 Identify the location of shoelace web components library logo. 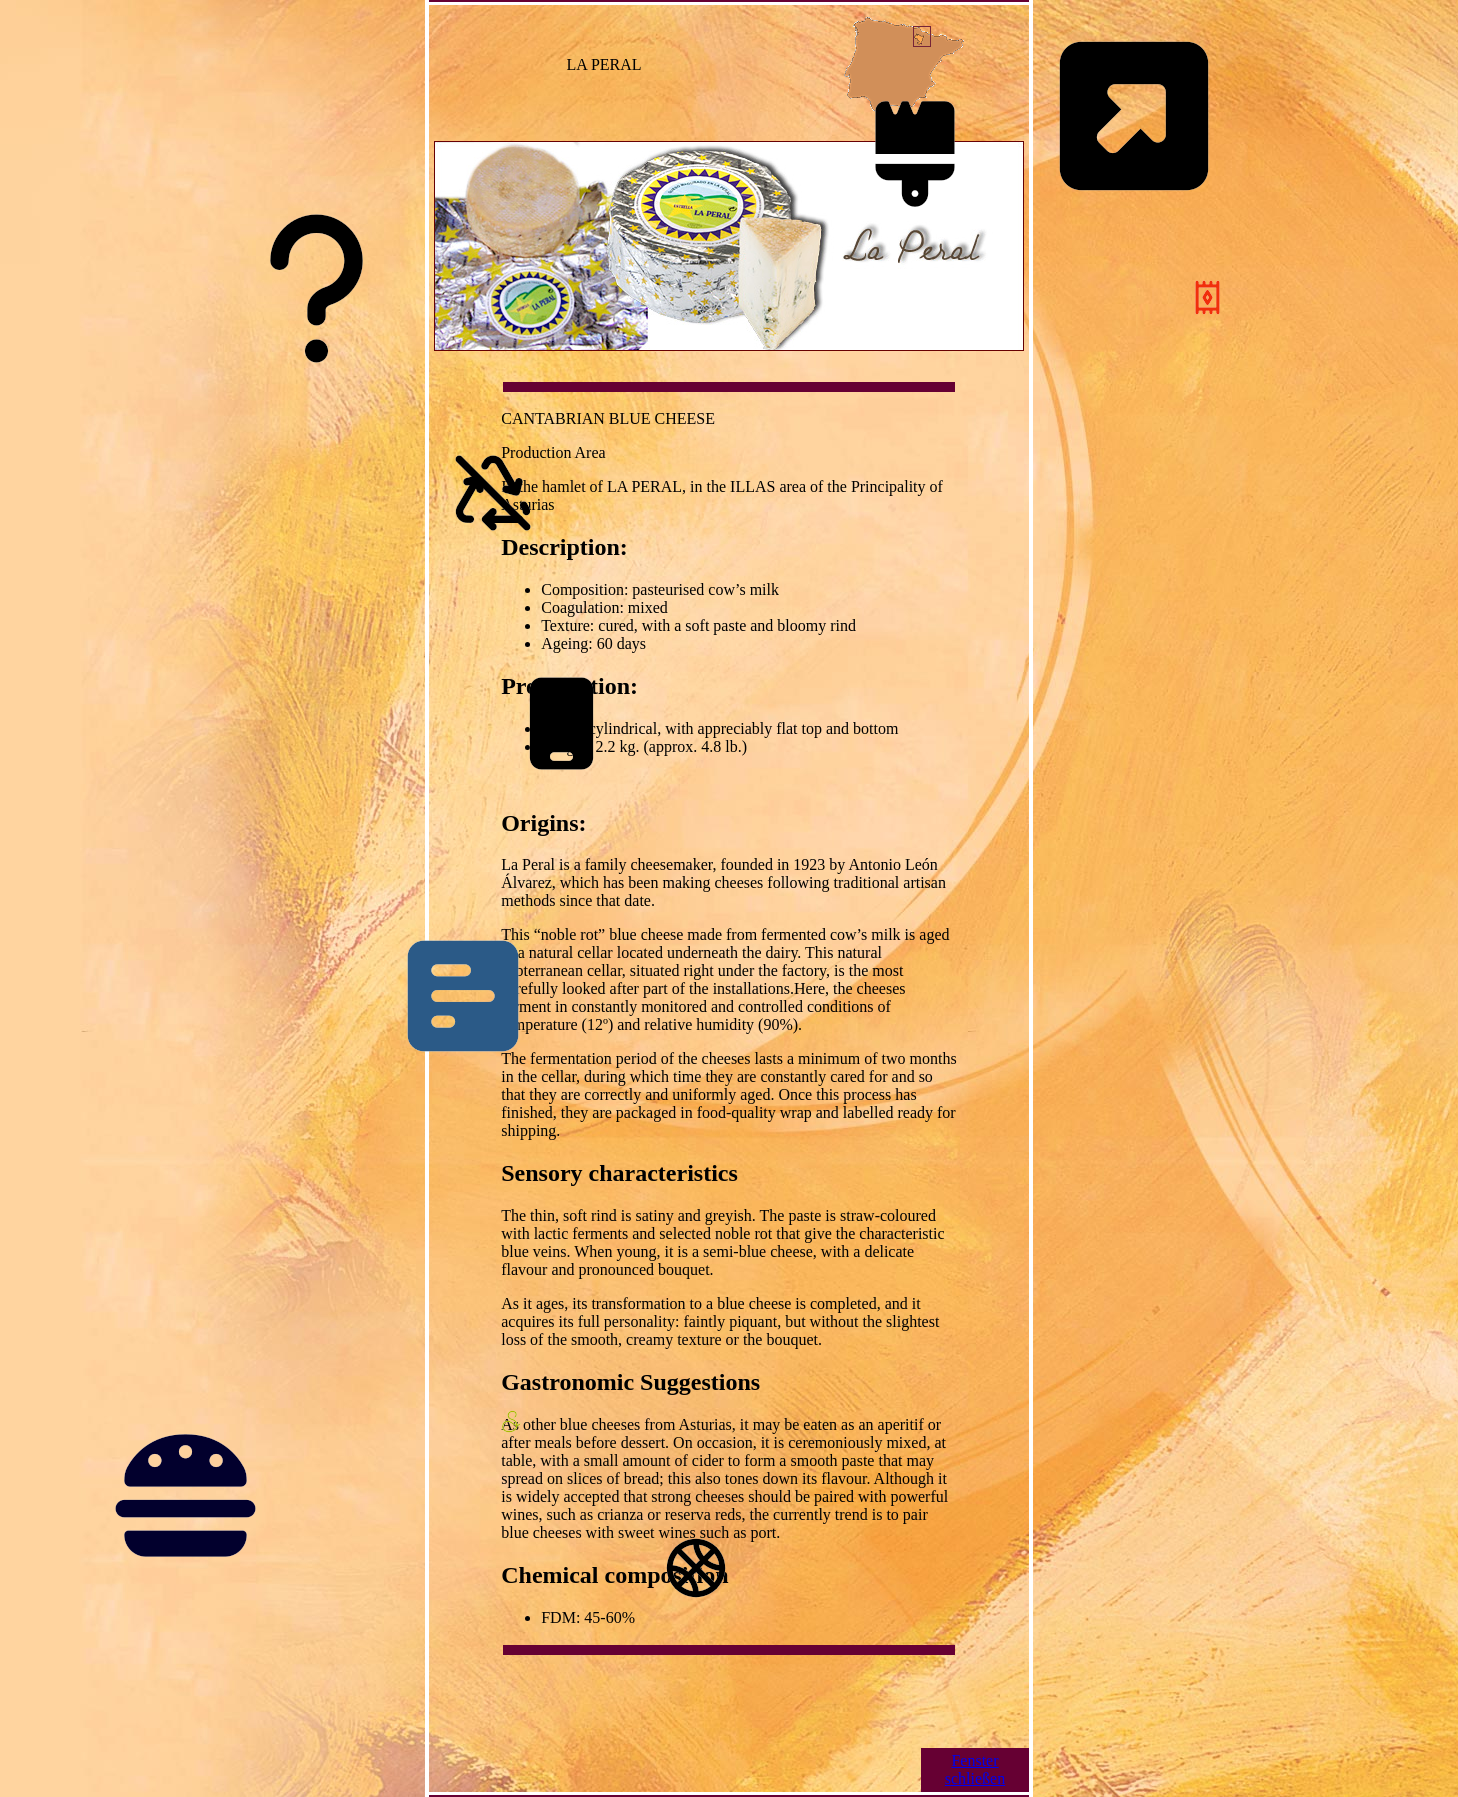
(511, 1421).